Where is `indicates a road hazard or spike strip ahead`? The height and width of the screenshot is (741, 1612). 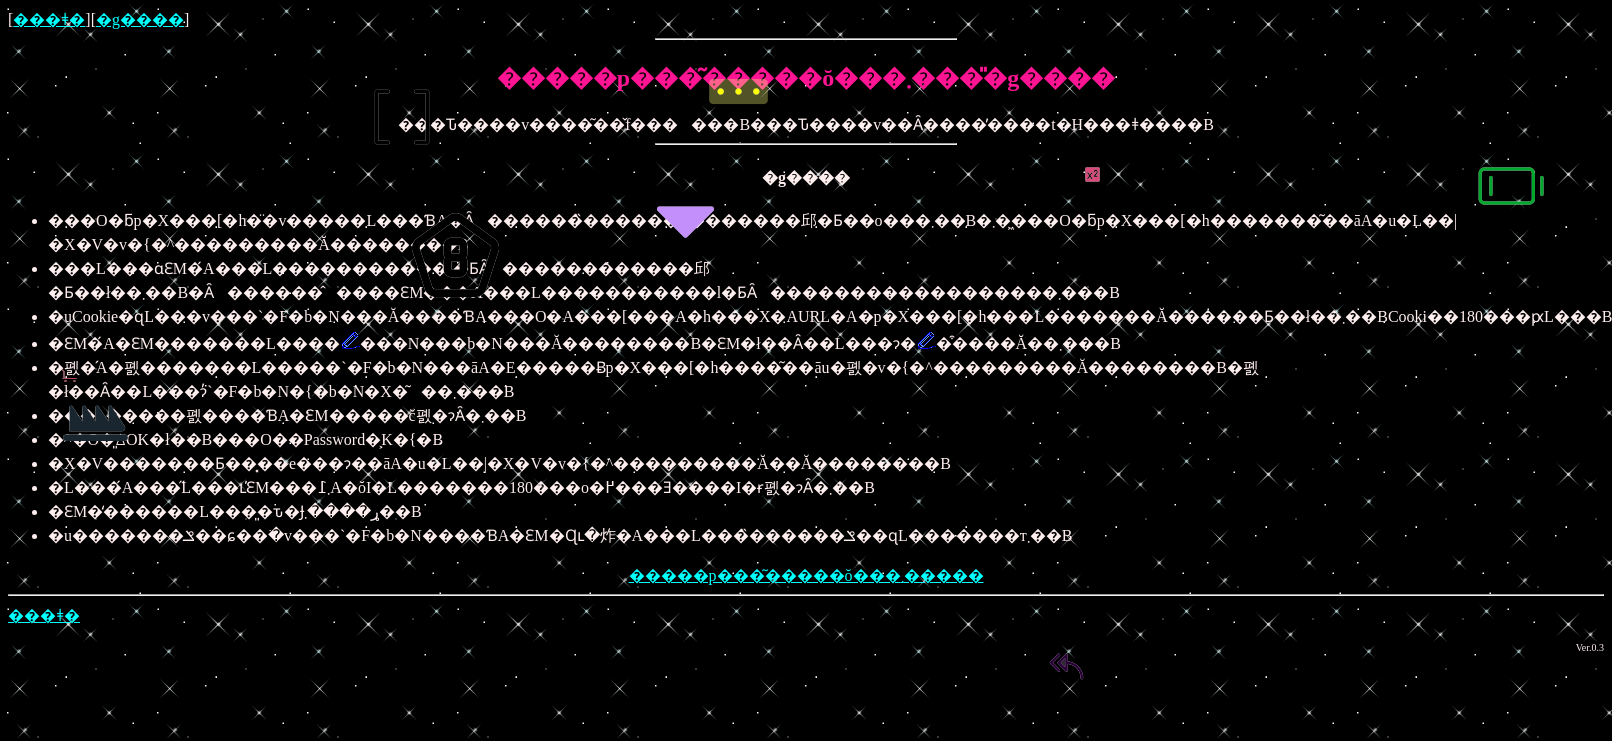
indicates a road hazard or spike strip ahead is located at coordinates (95, 421).